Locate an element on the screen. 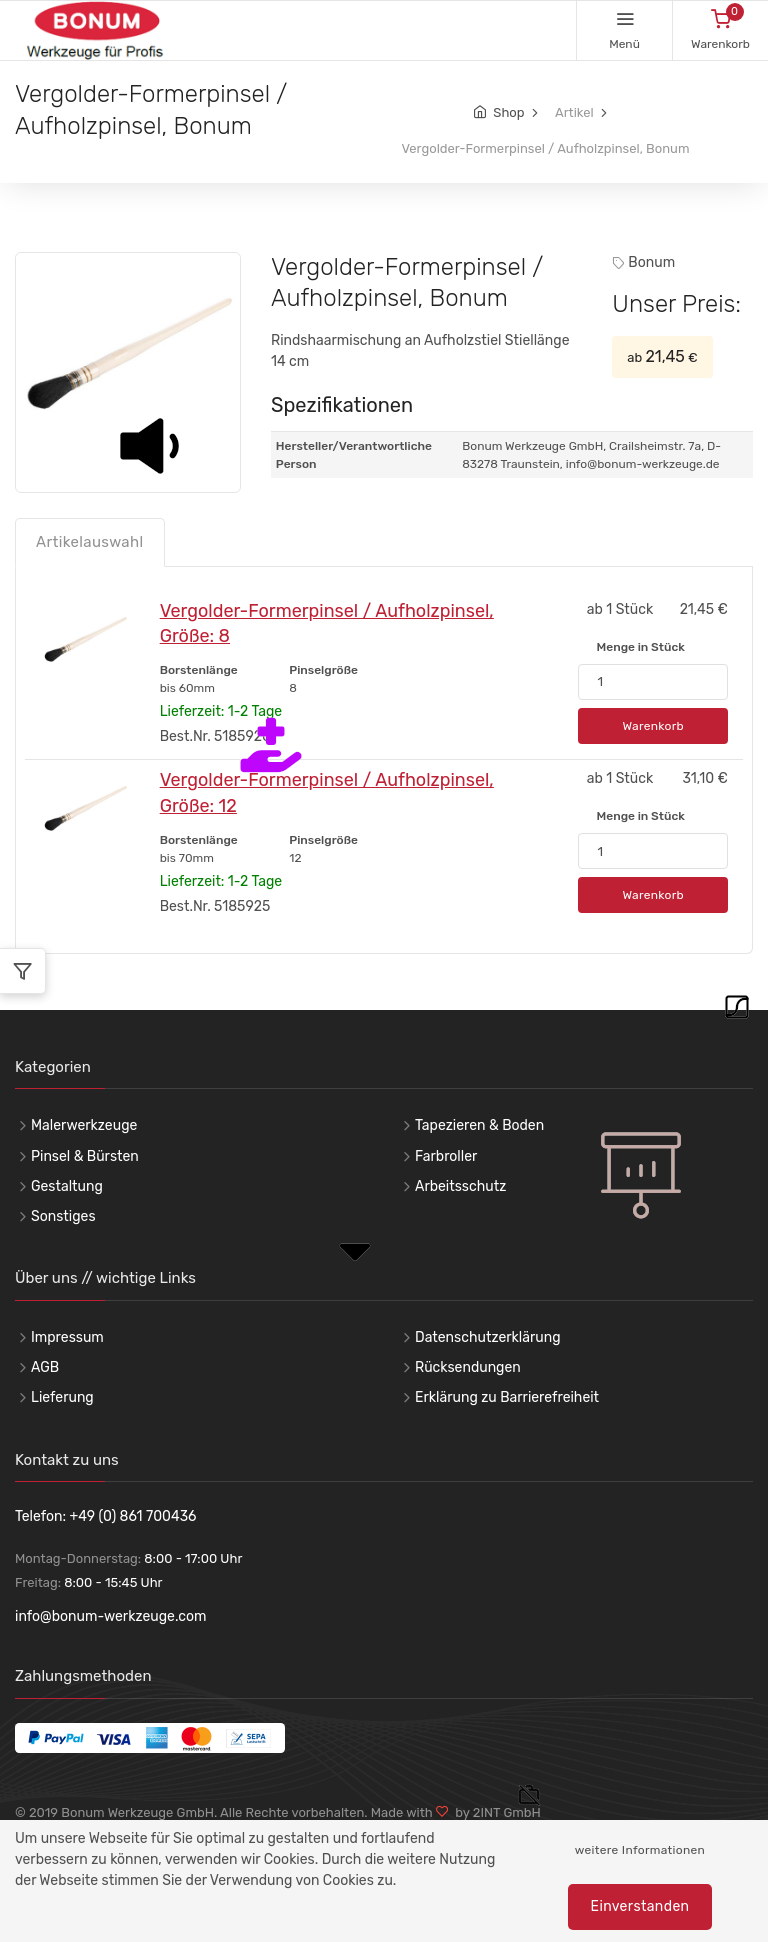  decrease audio volume is located at coordinates (148, 446).